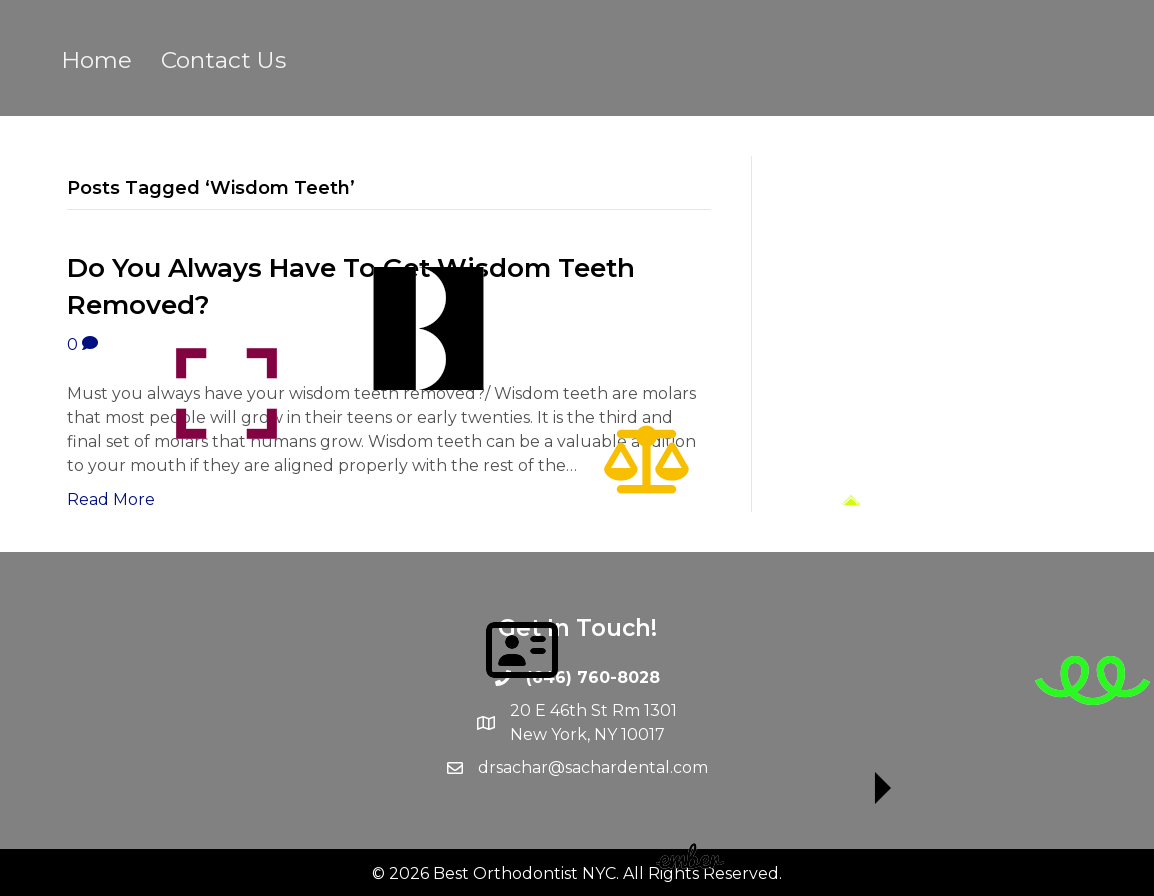 This screenshot has width=1154, height=896. I want to click on enter fullscreen mode, so click(226, 393).